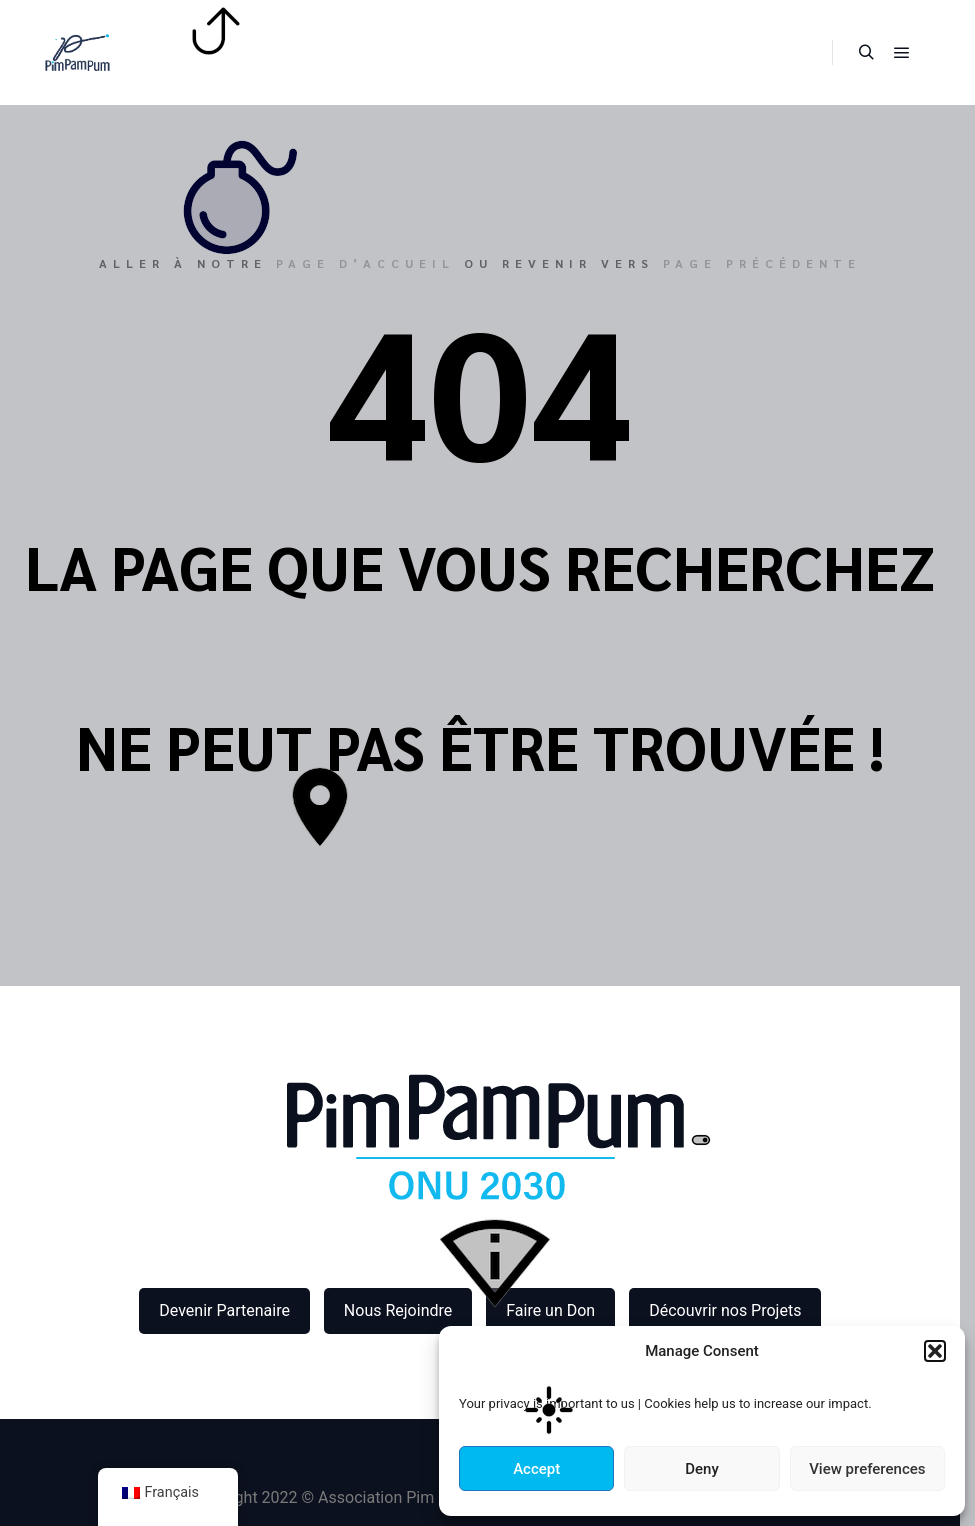 The height and width of the screenshot is (1526, 975). Describe the element at coordinates (549, 1410) in the screenshot. I see `adjust screen brightness` at that location.